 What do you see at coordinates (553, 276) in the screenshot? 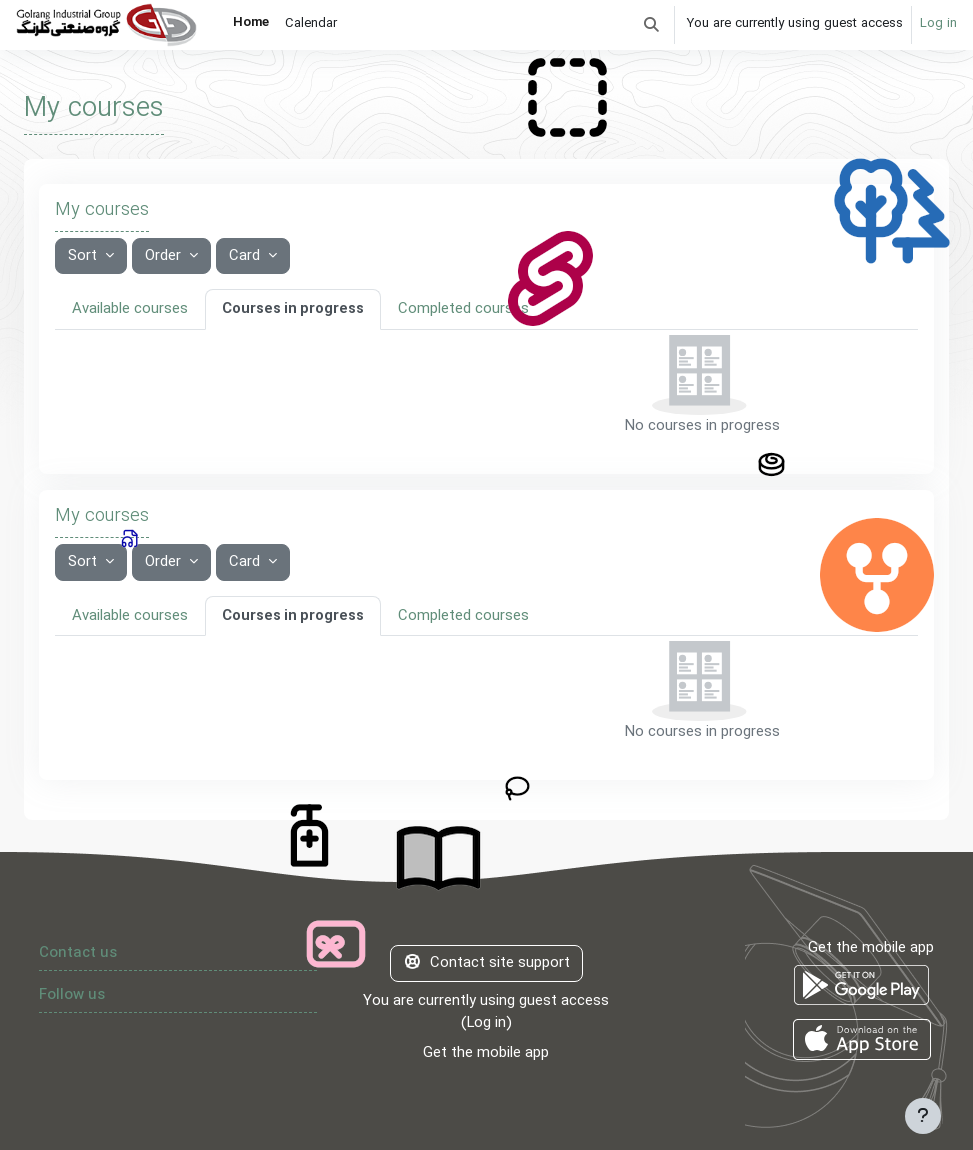
I see `link to Svelte framework documentation or resources` at bounding box center [553, 276].